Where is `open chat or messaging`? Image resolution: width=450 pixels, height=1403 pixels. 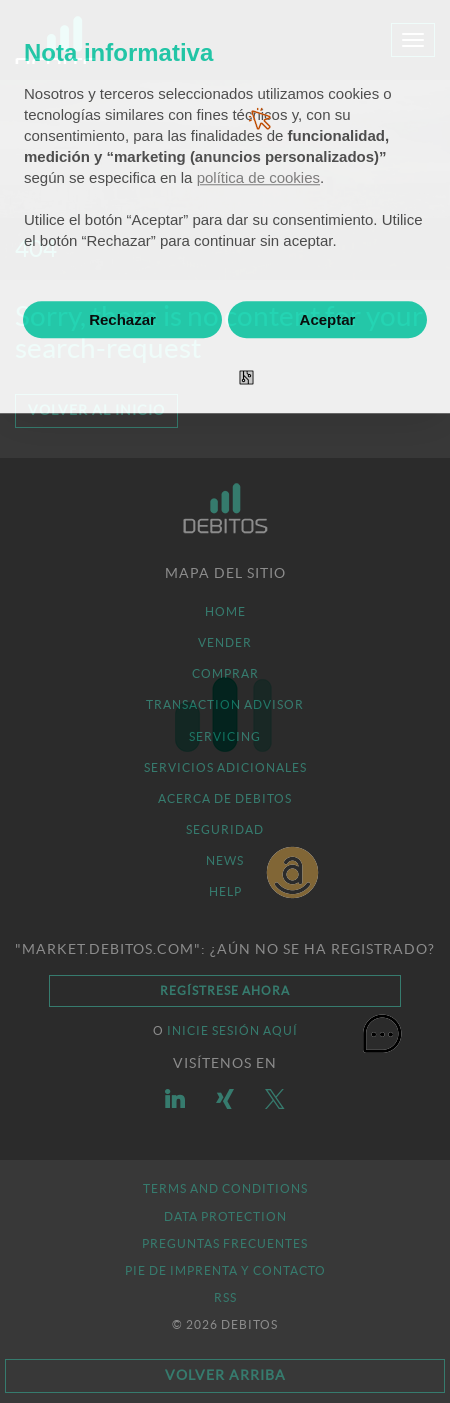
open chat or messaging is located at coordinates (381, 1034).